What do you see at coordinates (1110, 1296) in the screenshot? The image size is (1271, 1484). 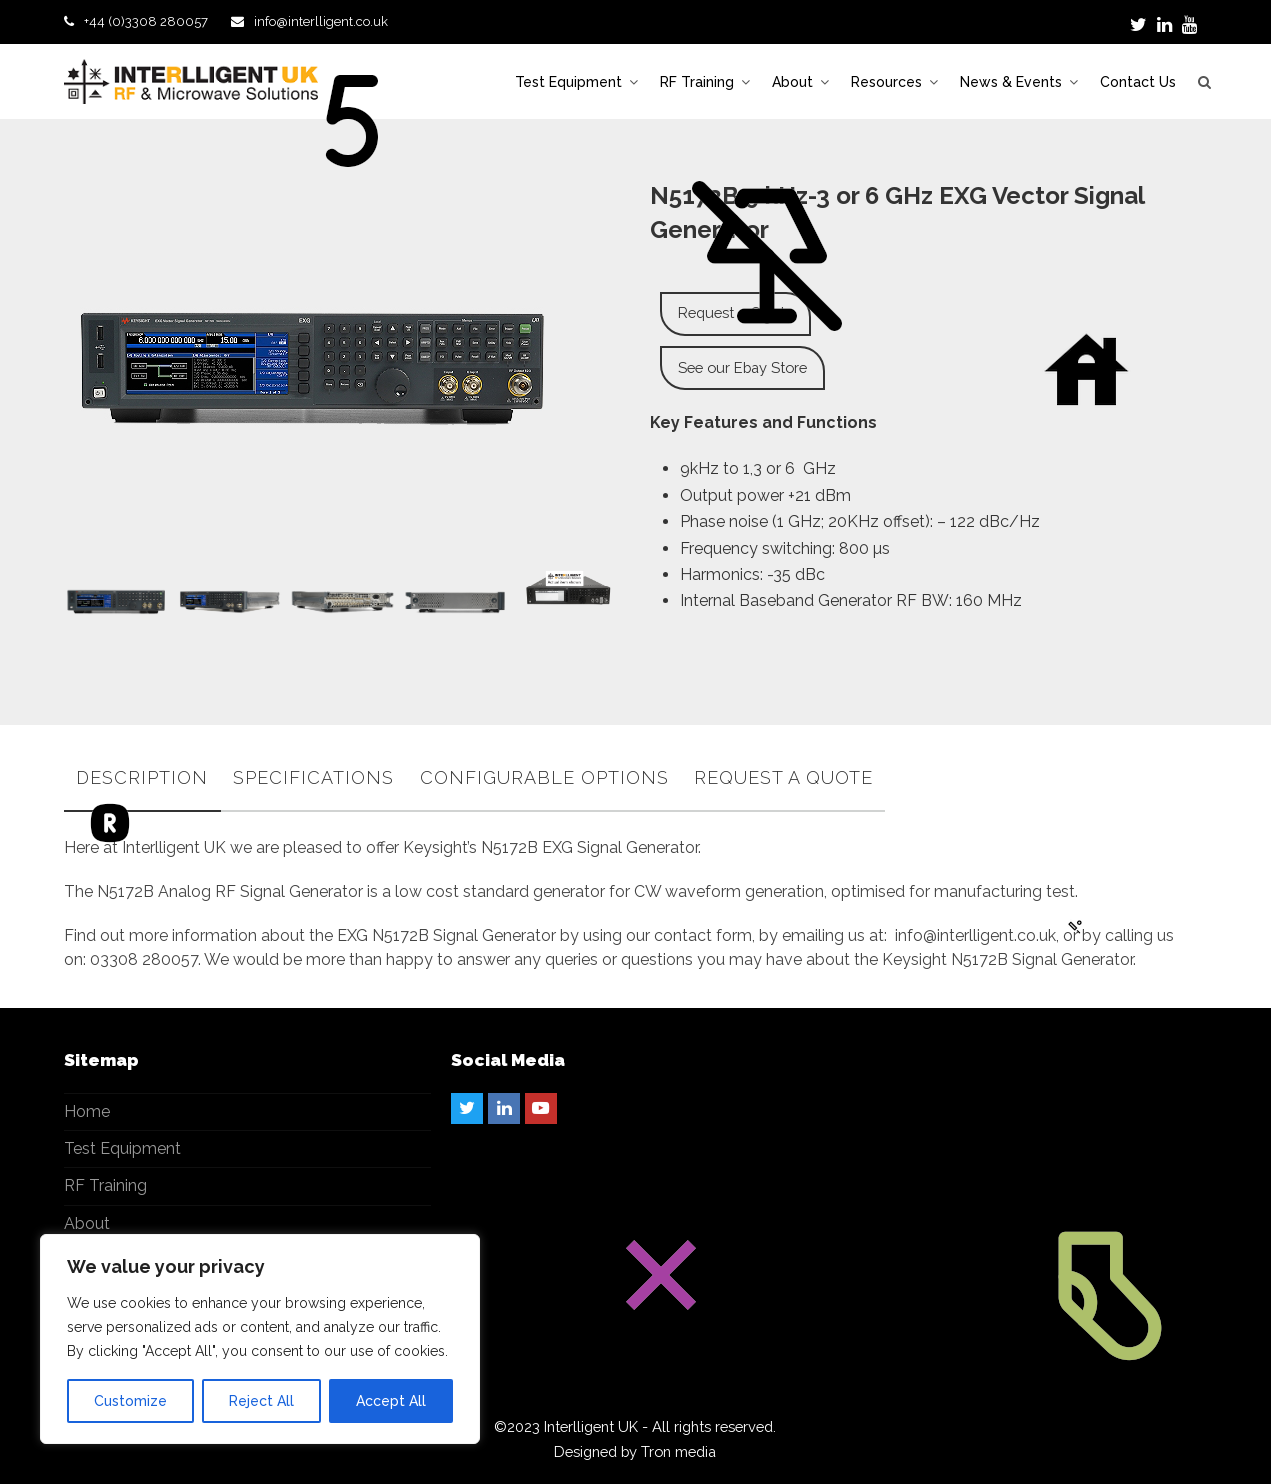 I see `view clothing or apparel category` at bounding box center [1110, 1296].